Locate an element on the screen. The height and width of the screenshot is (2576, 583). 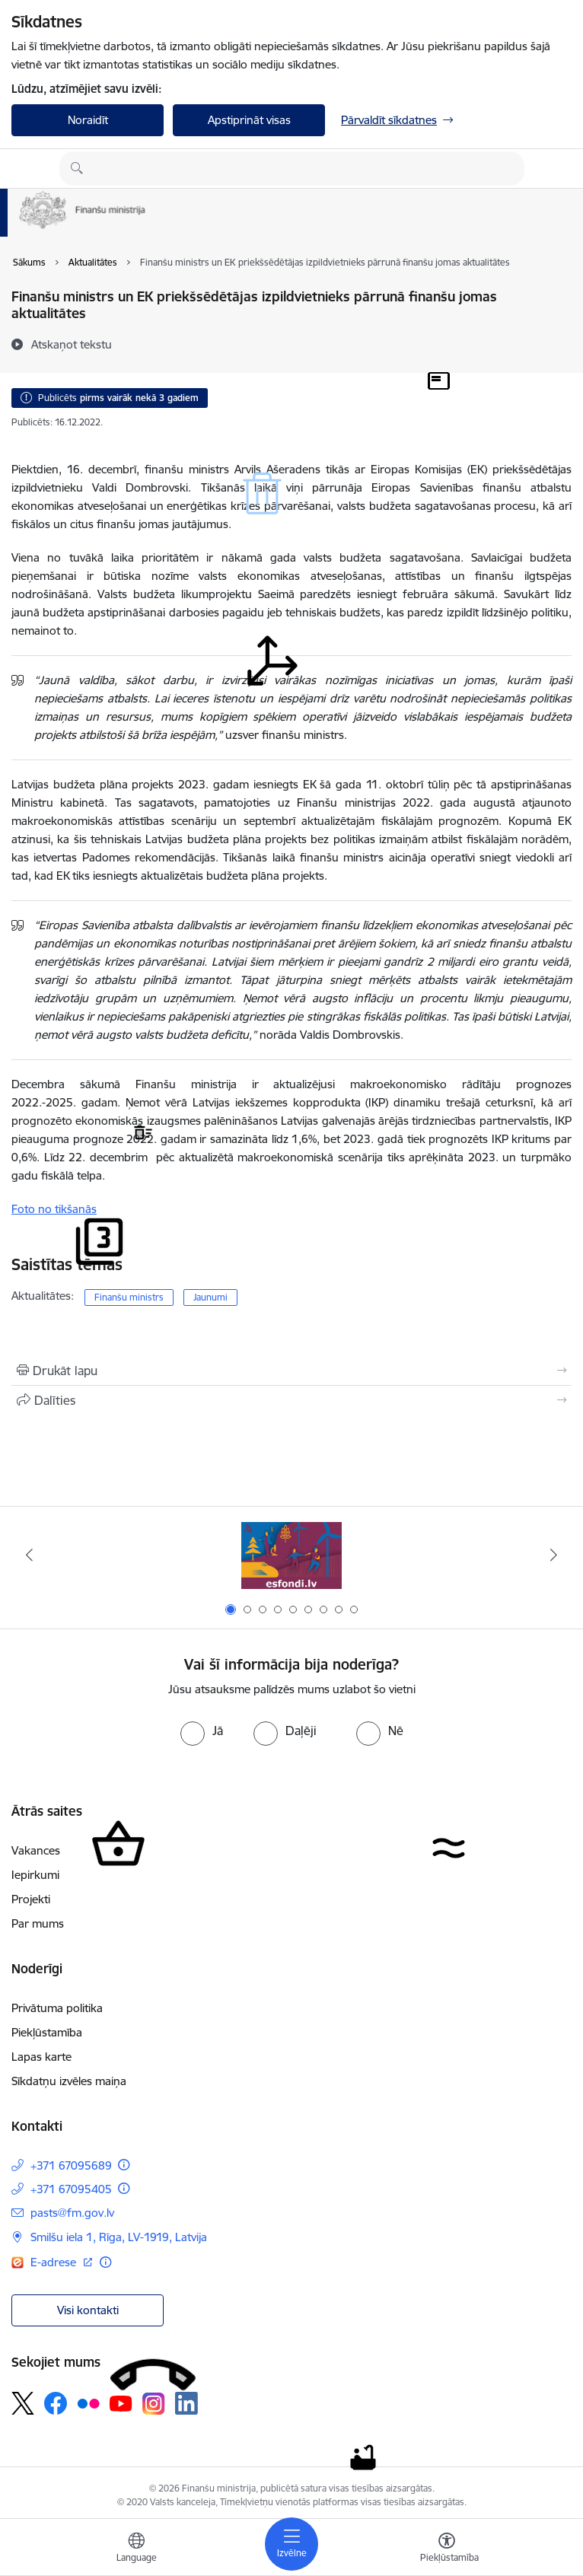
view your shopping basket is located at coordinates (118, 1844).